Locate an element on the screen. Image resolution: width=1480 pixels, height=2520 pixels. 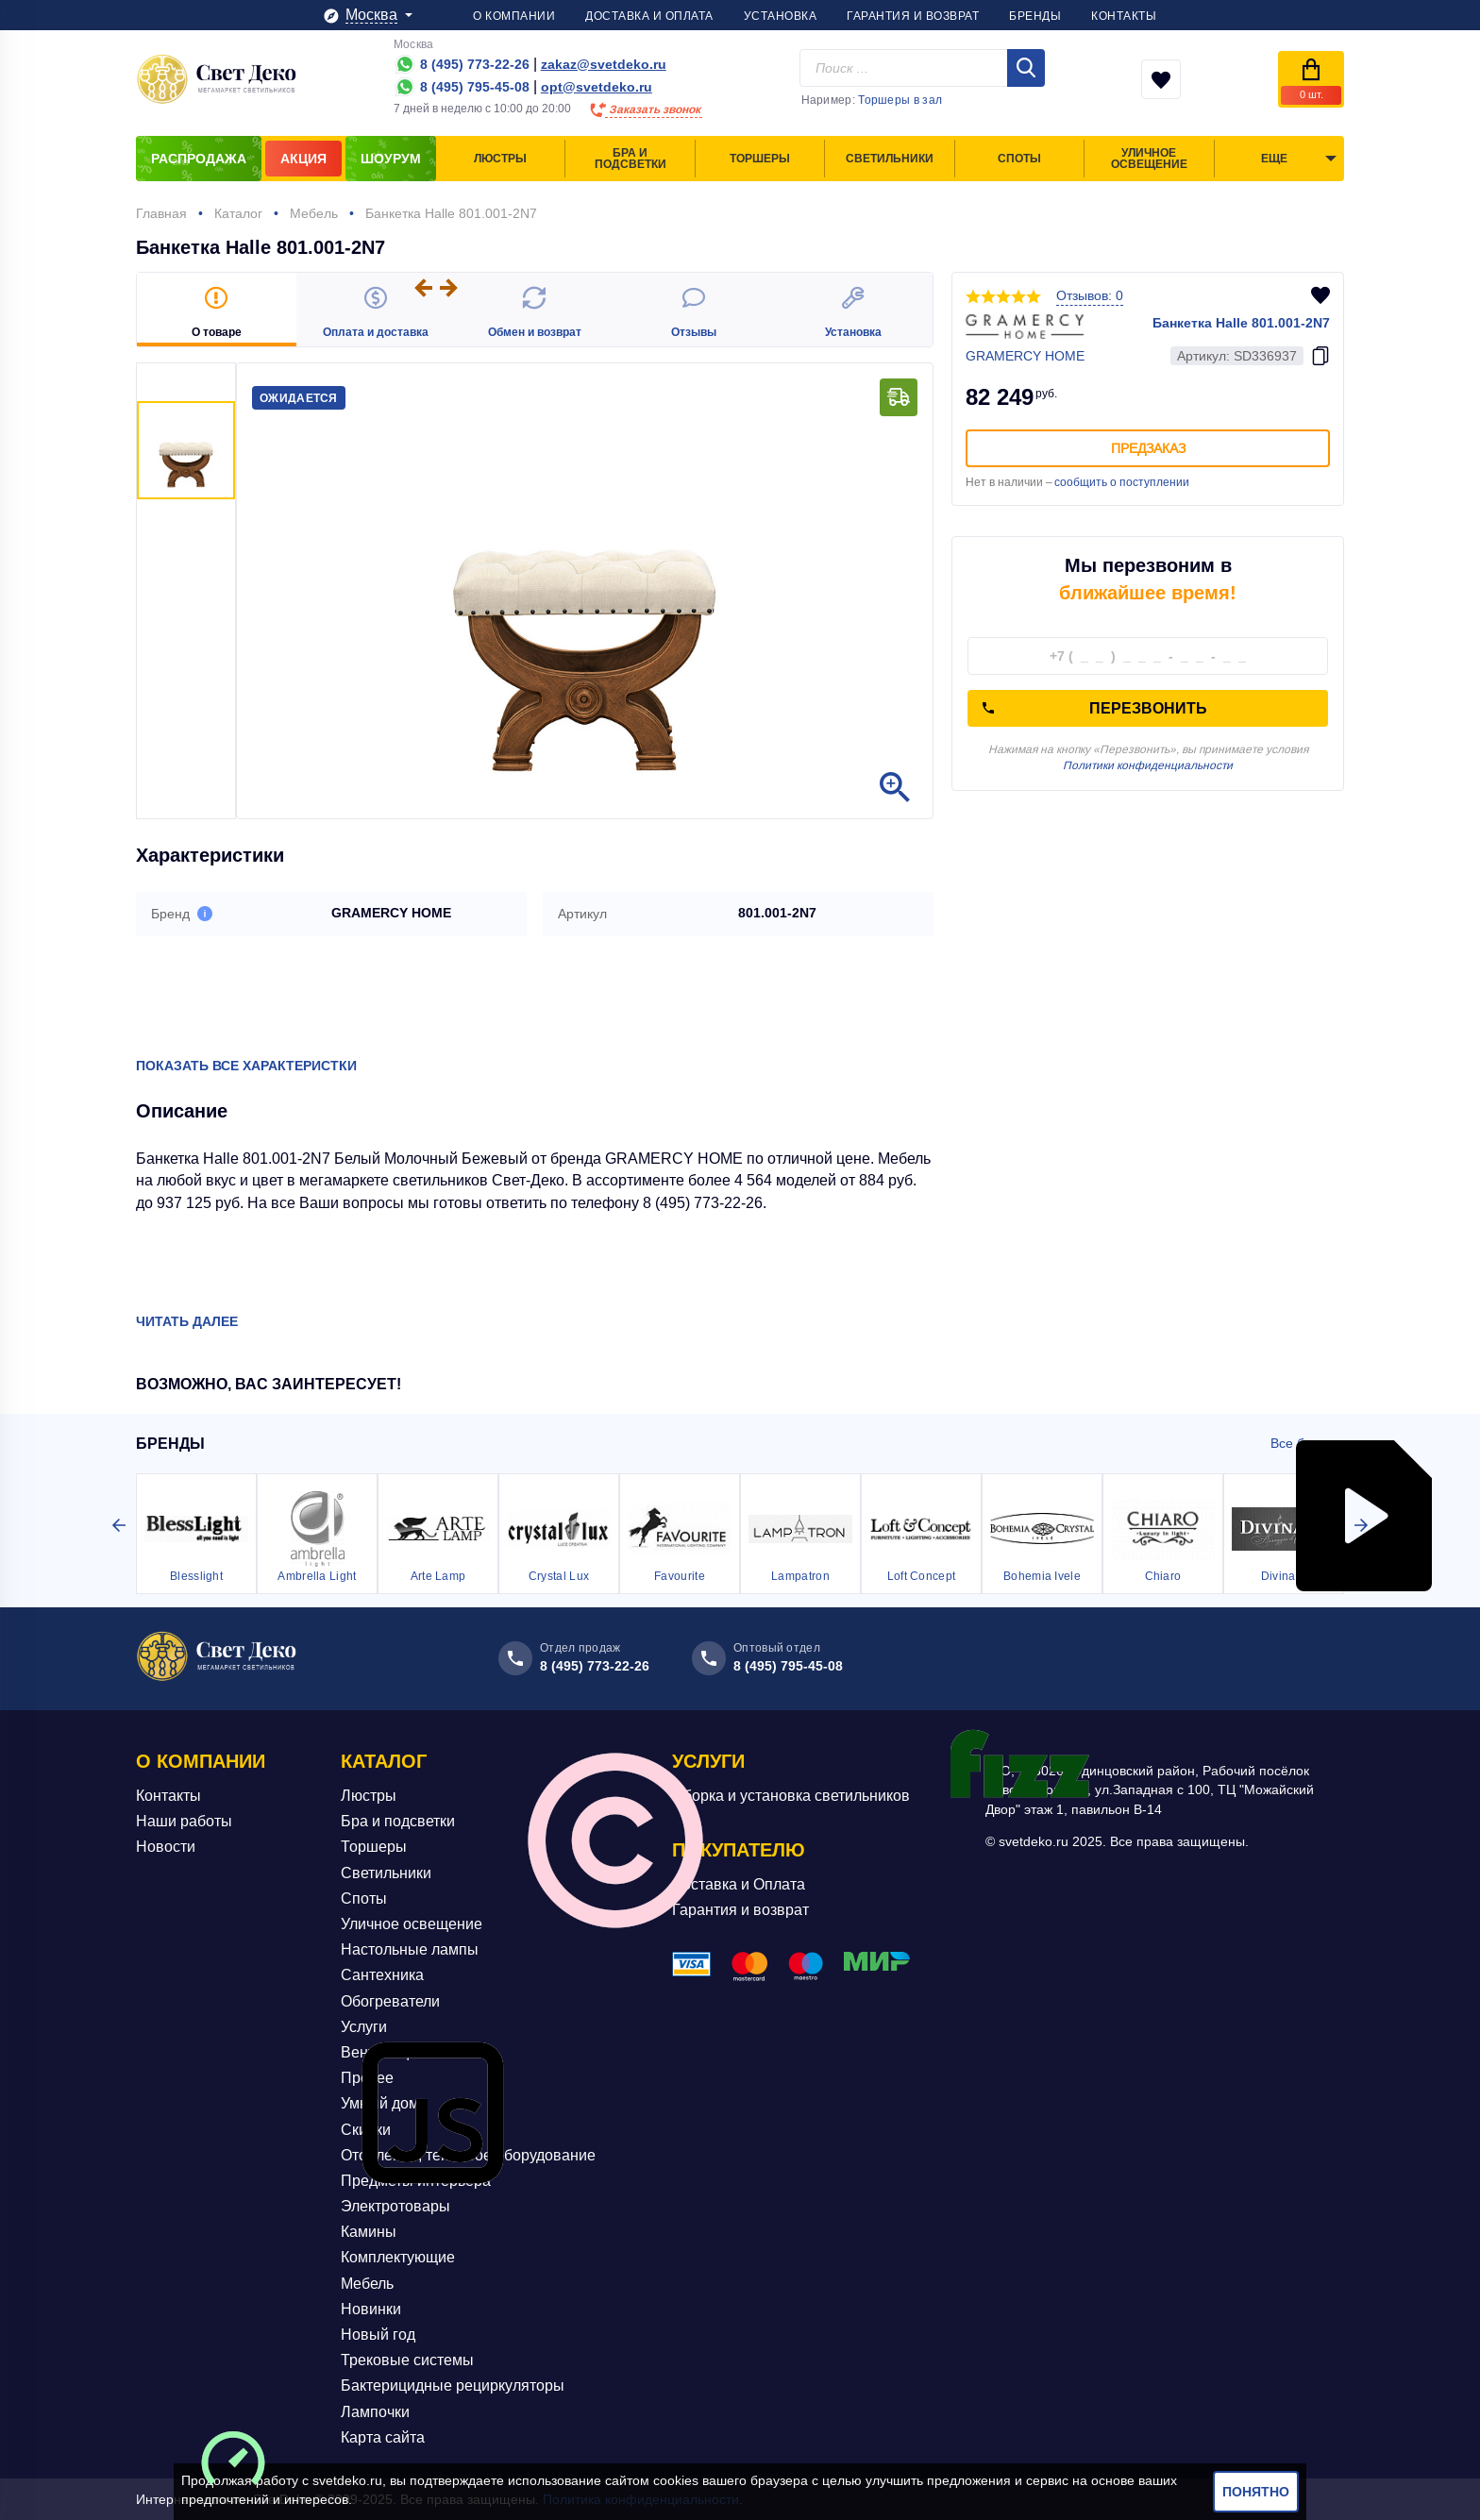
increase playback speed is located at coordinates (233, 2460).